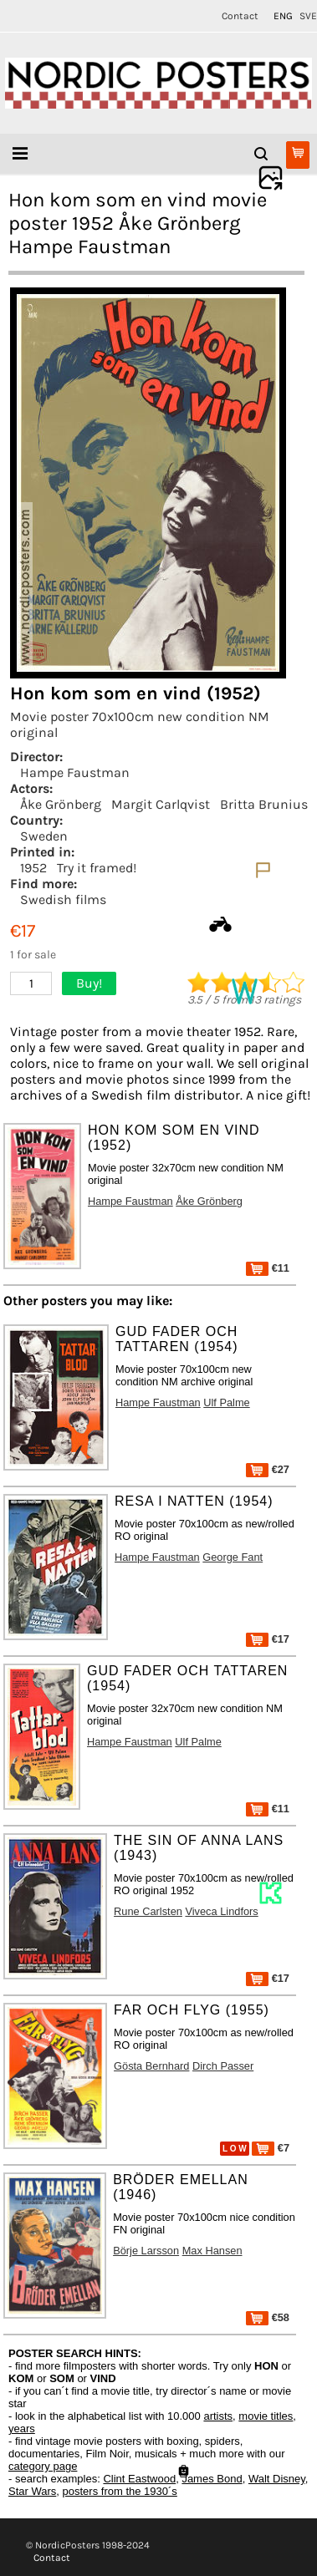 The width and height of the screenshot is (317, 2576). I want to click on flag an item for review, so click(263, 869).